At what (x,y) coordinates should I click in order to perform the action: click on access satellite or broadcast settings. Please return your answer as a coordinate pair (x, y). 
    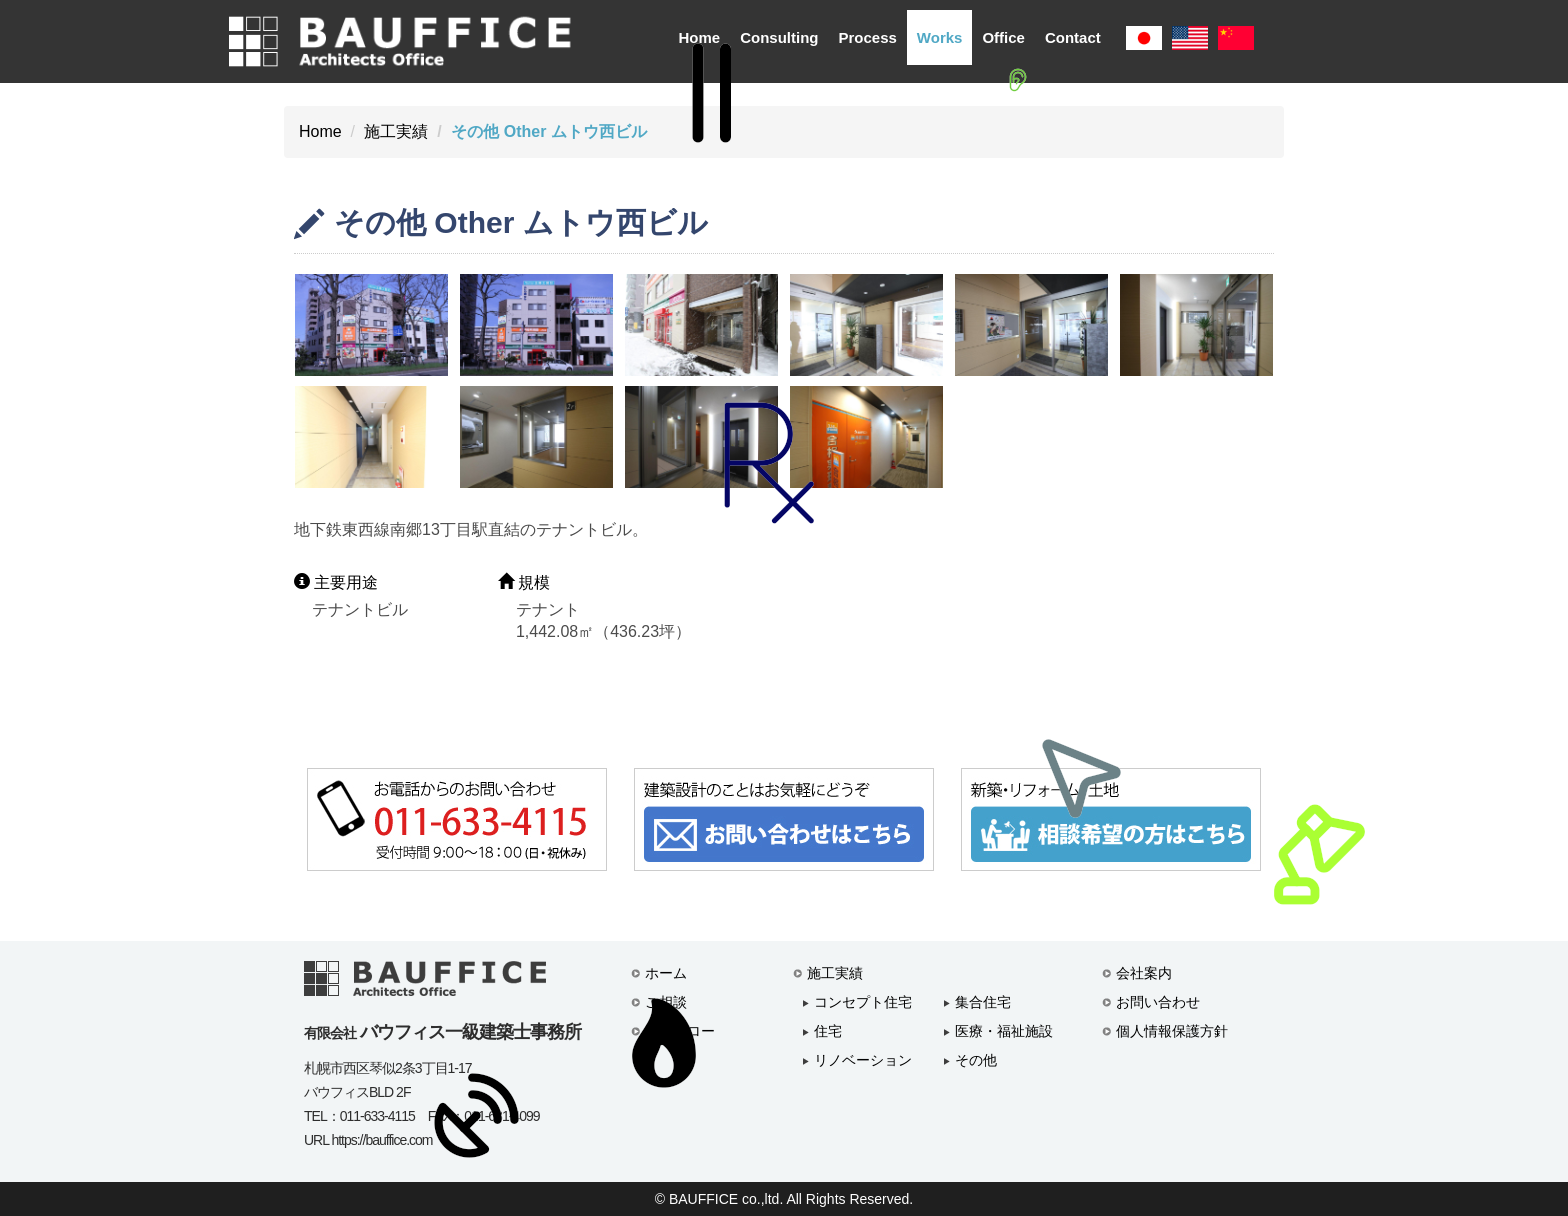
    Looking at the image, I should click on (476, 1115).